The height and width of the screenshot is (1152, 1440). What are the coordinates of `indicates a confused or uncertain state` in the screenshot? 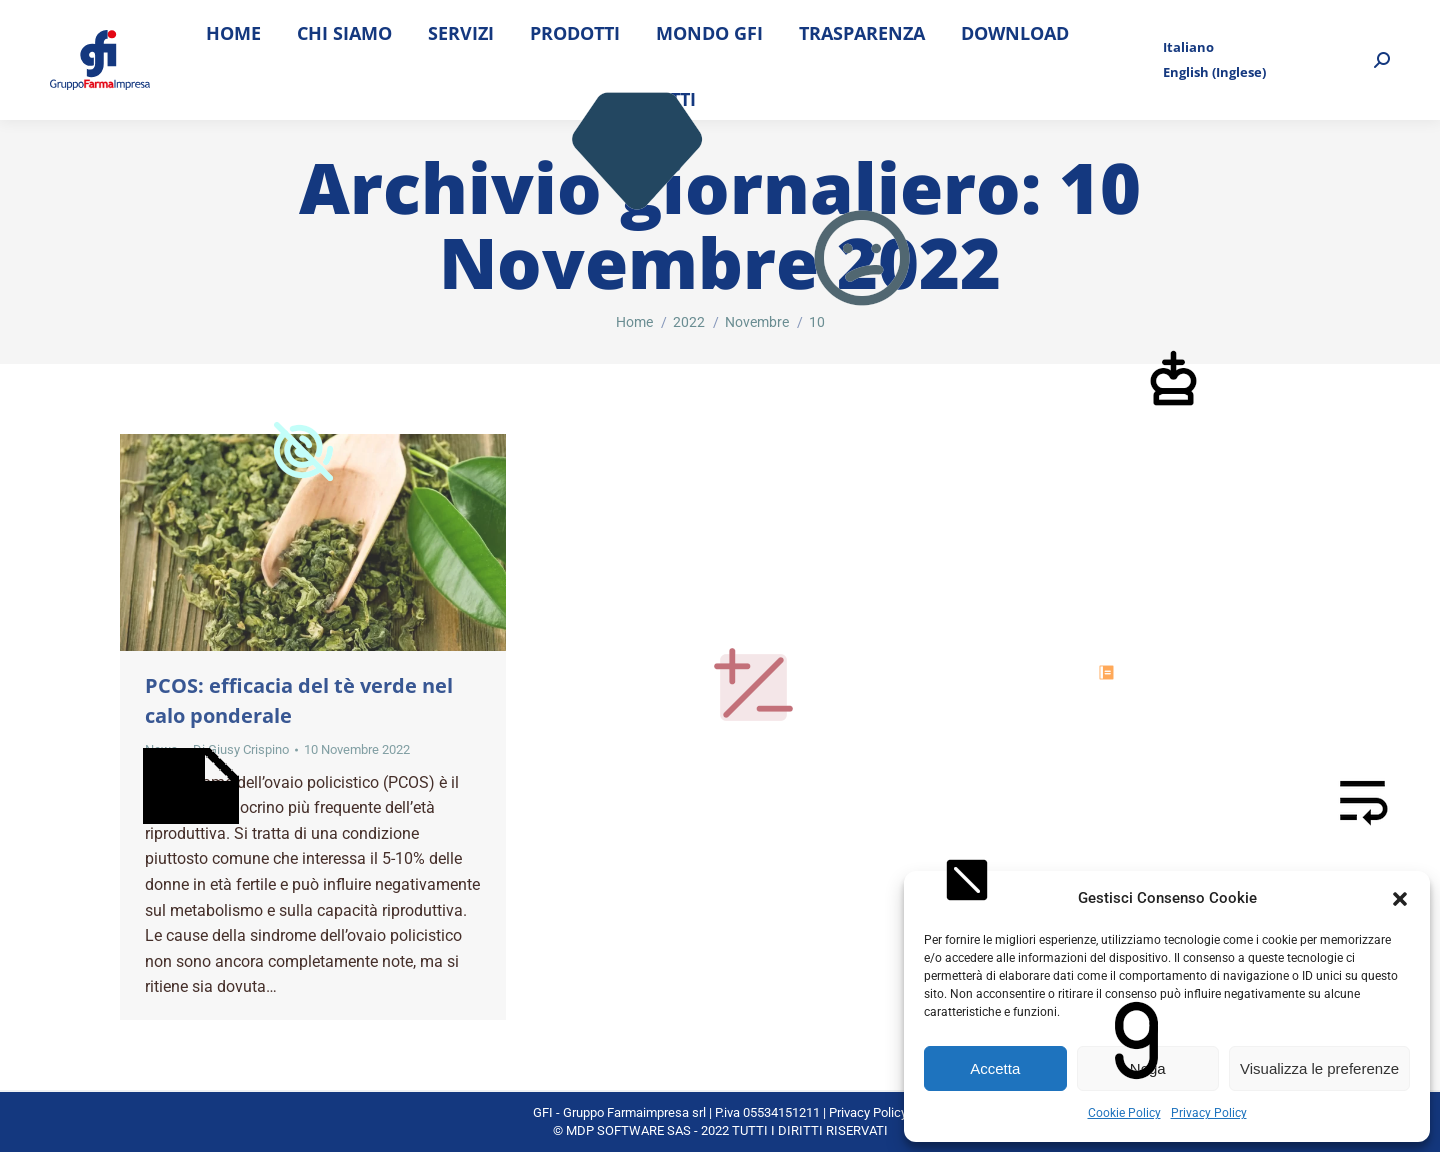 It's located at (862, 258).